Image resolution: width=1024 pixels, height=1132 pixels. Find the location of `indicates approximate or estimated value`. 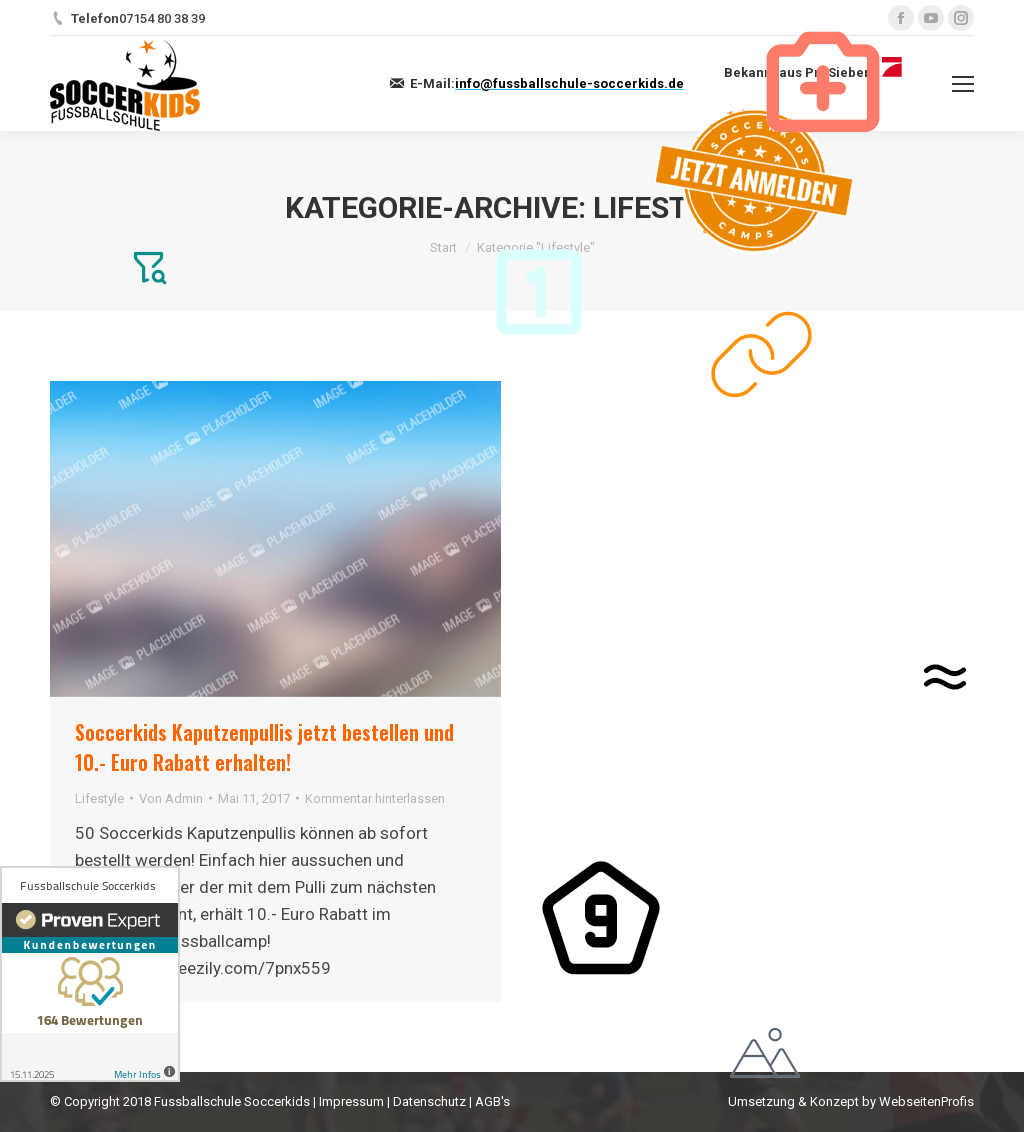

indicates approximate or estimated value is located at coordinates (945, 677).